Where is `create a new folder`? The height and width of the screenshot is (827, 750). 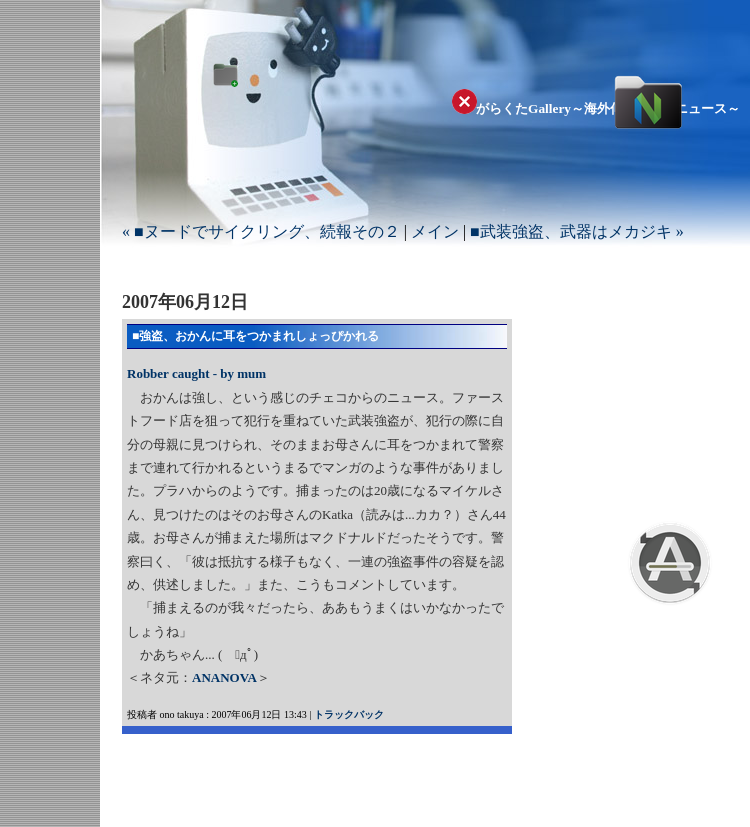
create a new folder is located at coordinates (225, 74).